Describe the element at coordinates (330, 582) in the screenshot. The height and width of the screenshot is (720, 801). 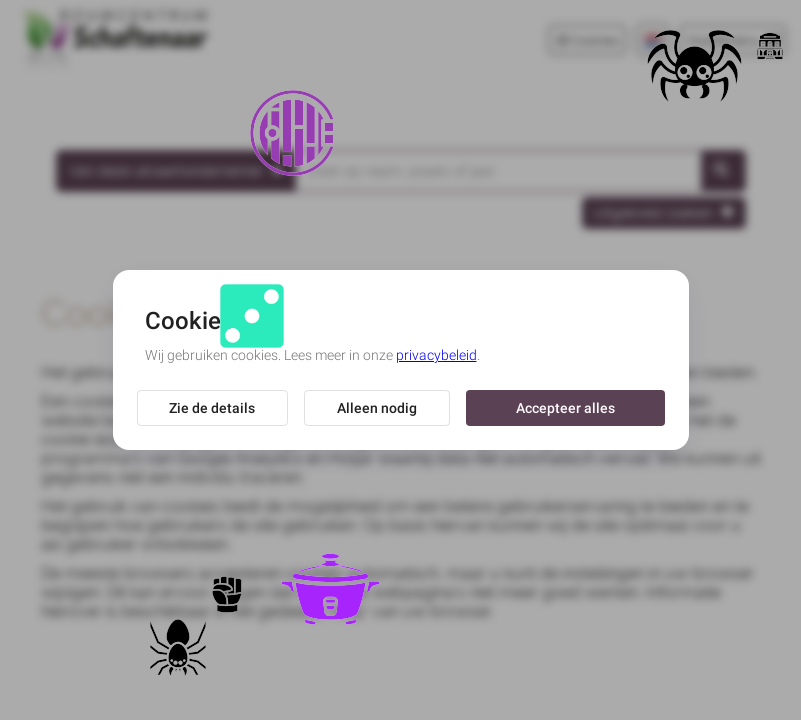
I see `access rice cooker settings or controls` at that location.